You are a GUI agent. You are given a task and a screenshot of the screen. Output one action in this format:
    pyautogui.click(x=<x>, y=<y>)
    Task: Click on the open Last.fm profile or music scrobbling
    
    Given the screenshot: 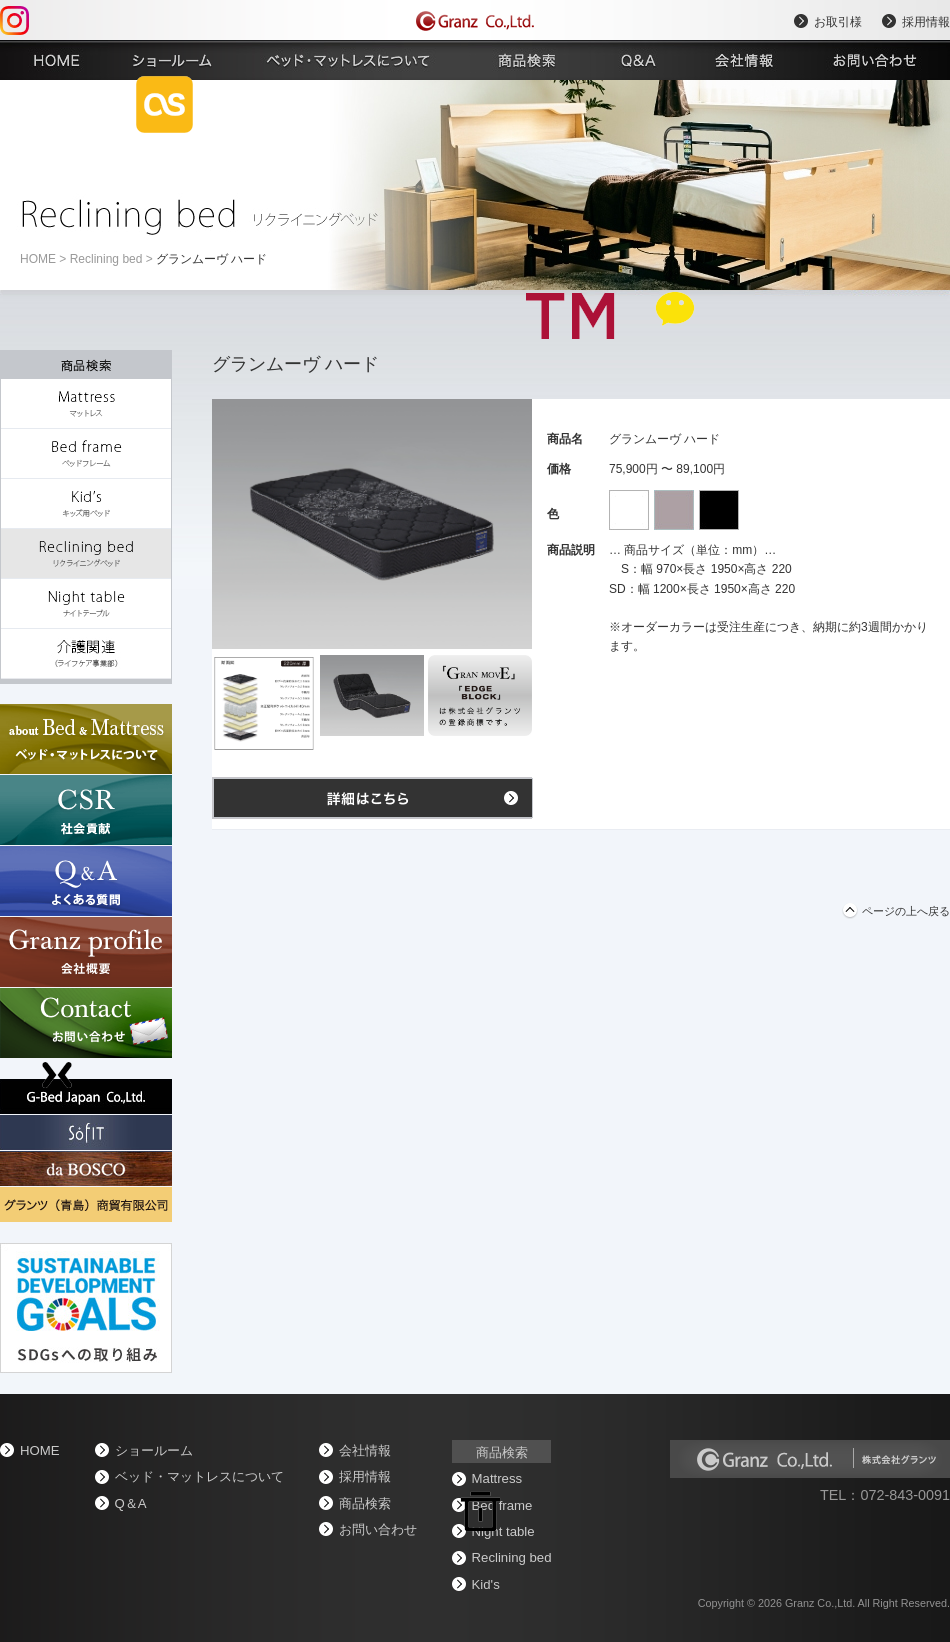 What is the action you would take?
    pyautogui.click(x=164, y=104)
    